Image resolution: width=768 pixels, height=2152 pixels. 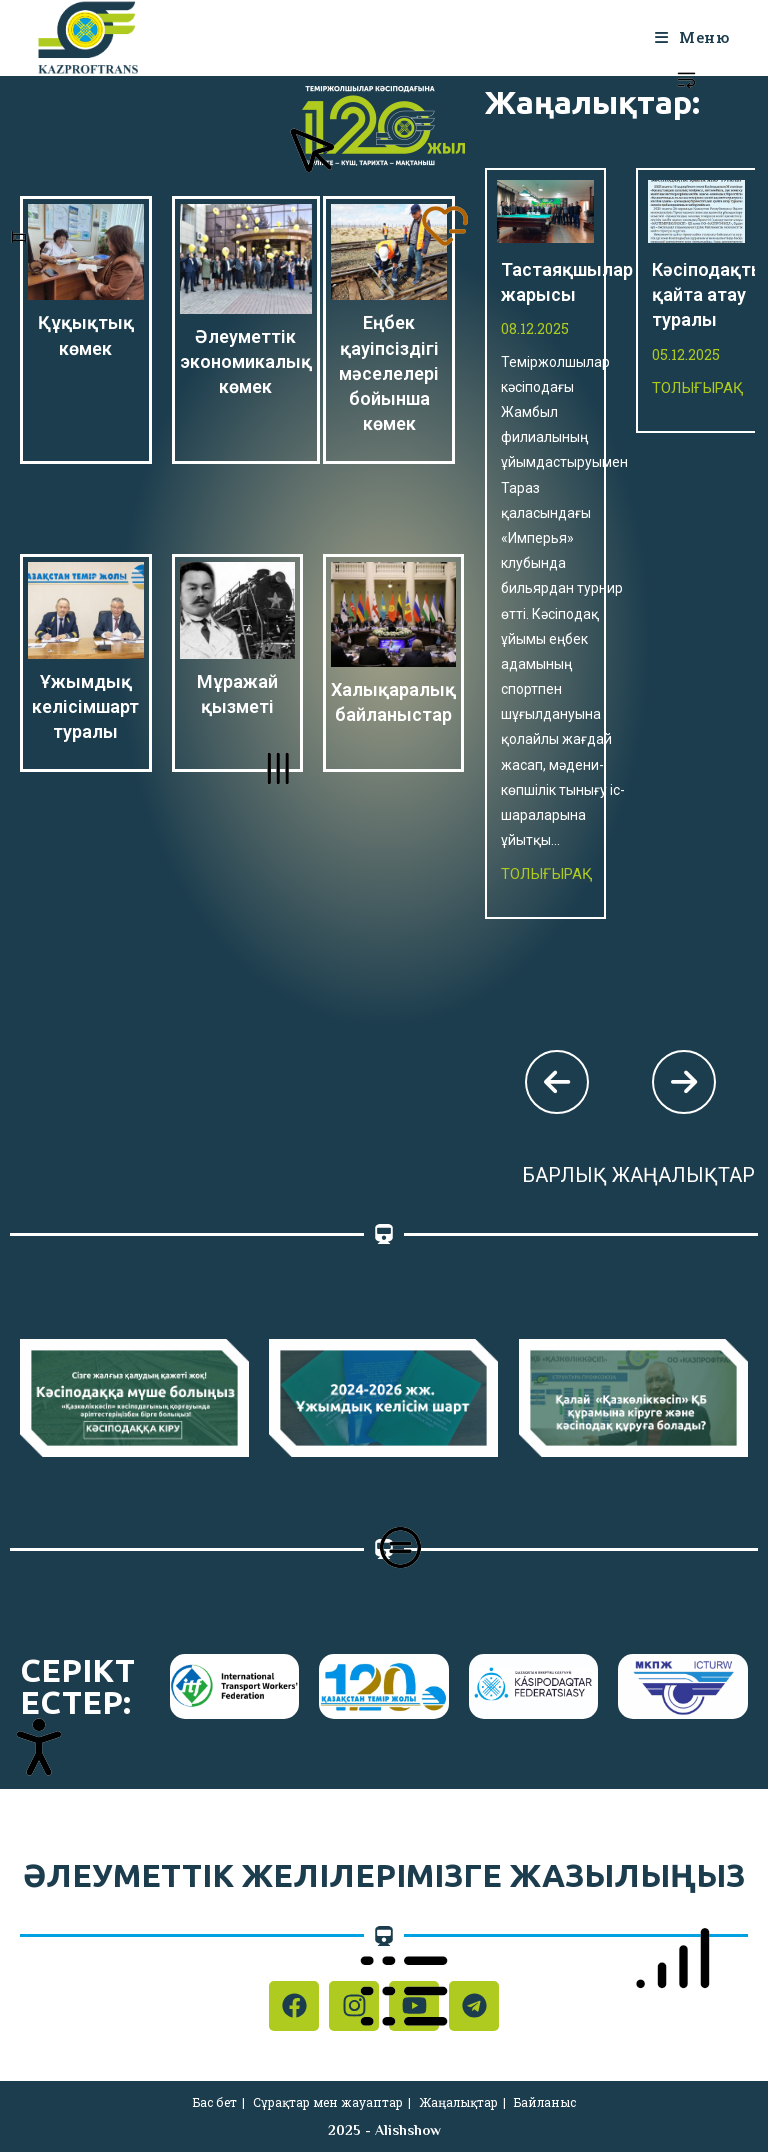 What do you see at coordinates (683, 1949) in the screenshot?
I see `indicates strong network or cellular signal strength` at bounding box center [683, 1949].